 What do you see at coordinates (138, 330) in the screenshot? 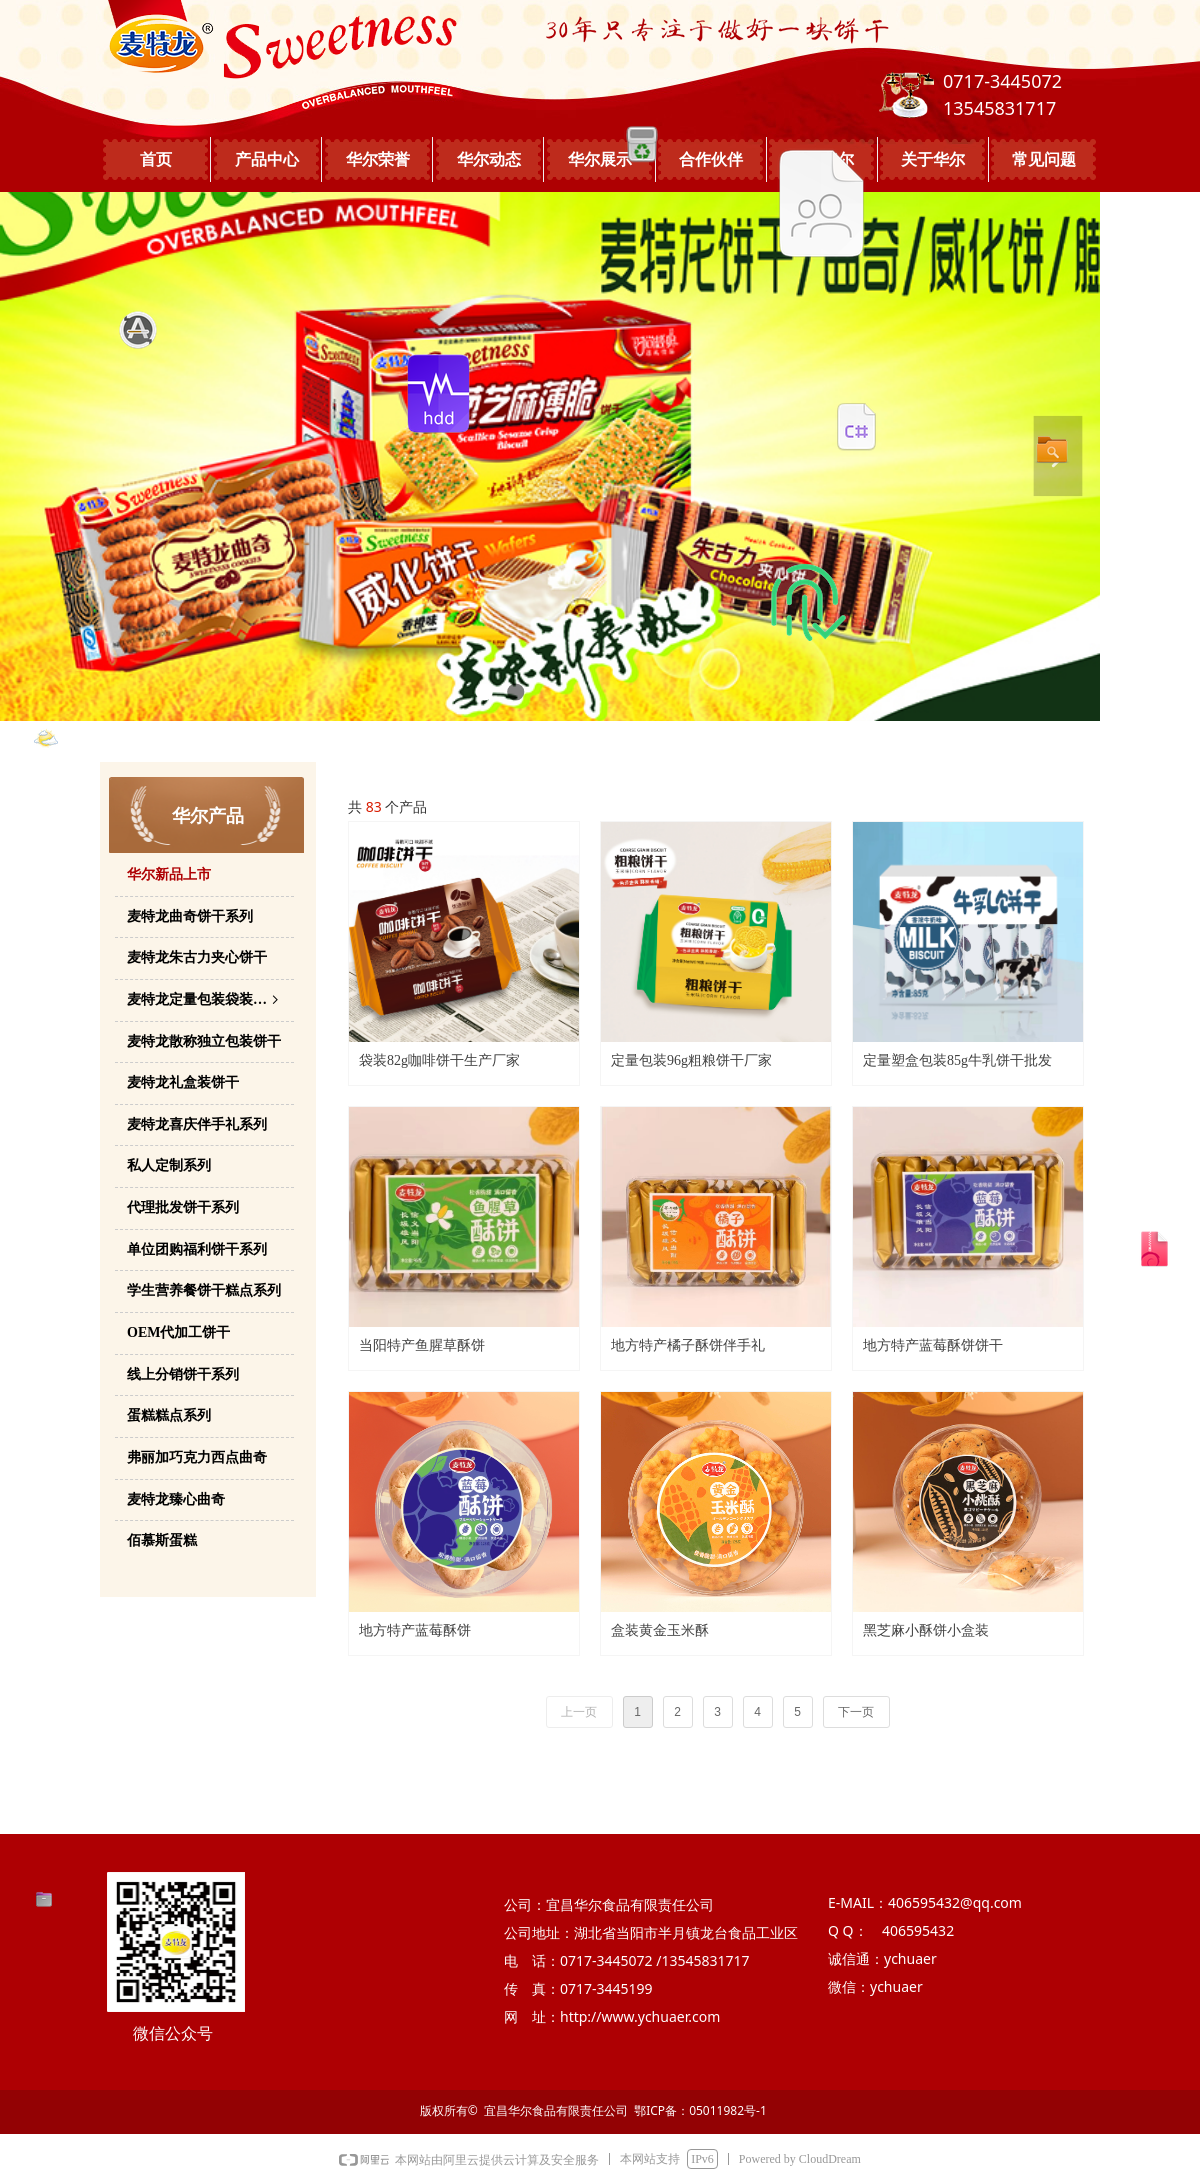
I see `open the software updater application` at bounding box center [138, 330].